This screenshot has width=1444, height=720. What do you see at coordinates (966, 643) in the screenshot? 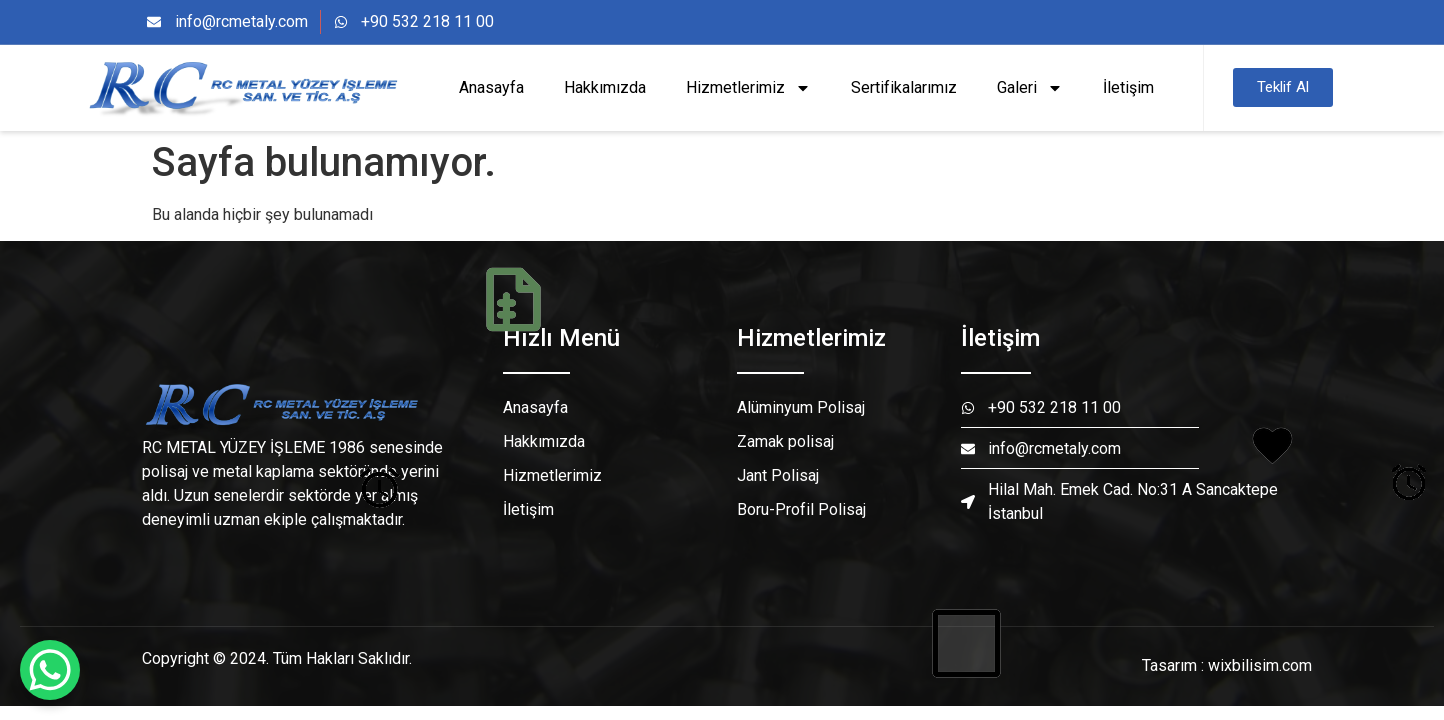
I see `stop media playback` at bounding box center [966, 643].